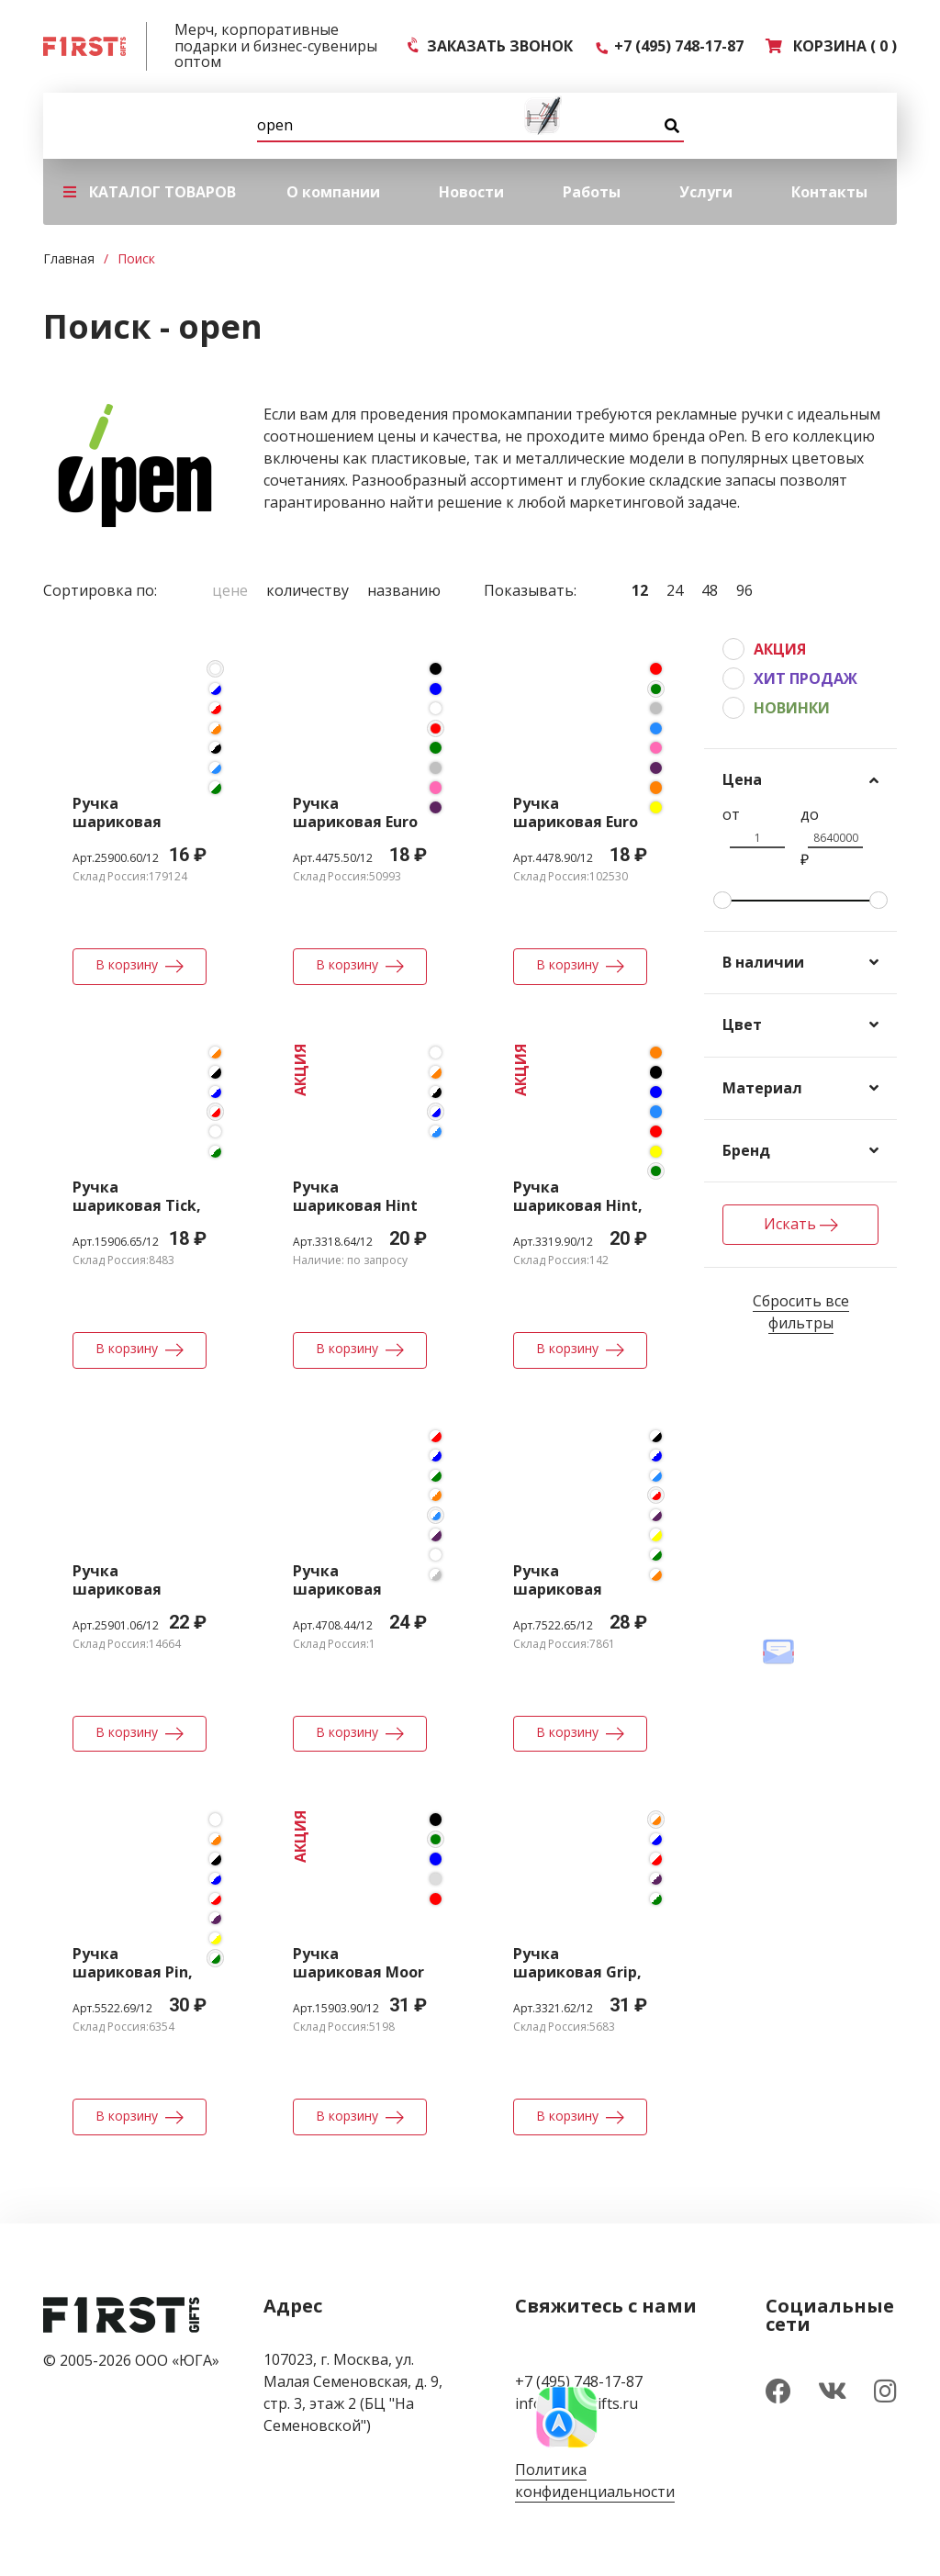  Describe the element at coordinates (566, 2417) in the screenshot. I see `open apple maps` at that location.